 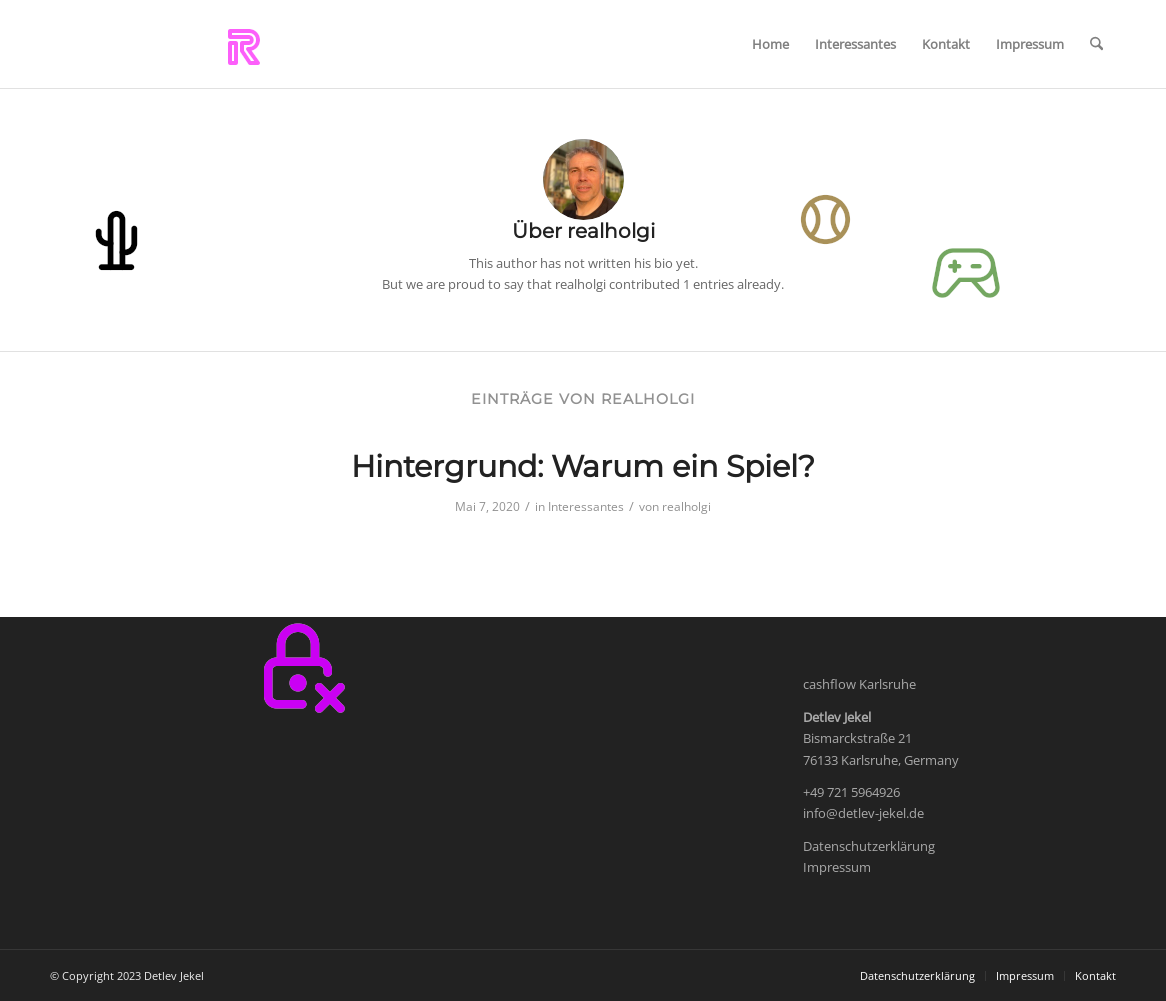 What do you see at coordinates (966, 273) in the screenshot?
I see `access games or gaming features` at bounding box center [966, 273].